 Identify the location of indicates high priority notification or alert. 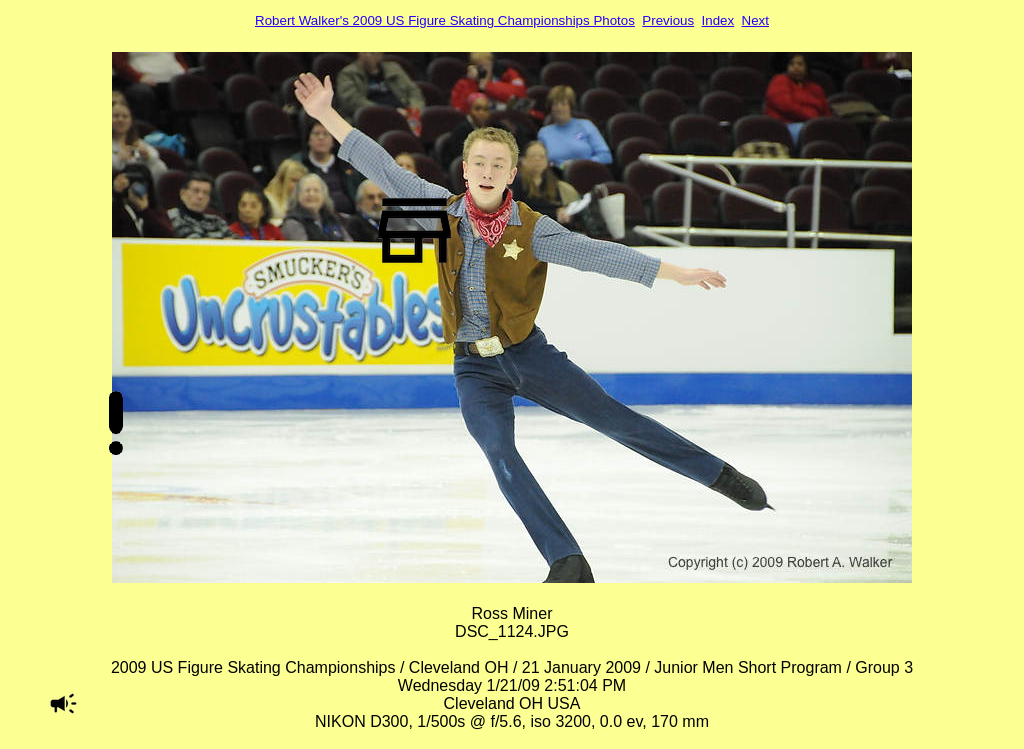
(116, 423).